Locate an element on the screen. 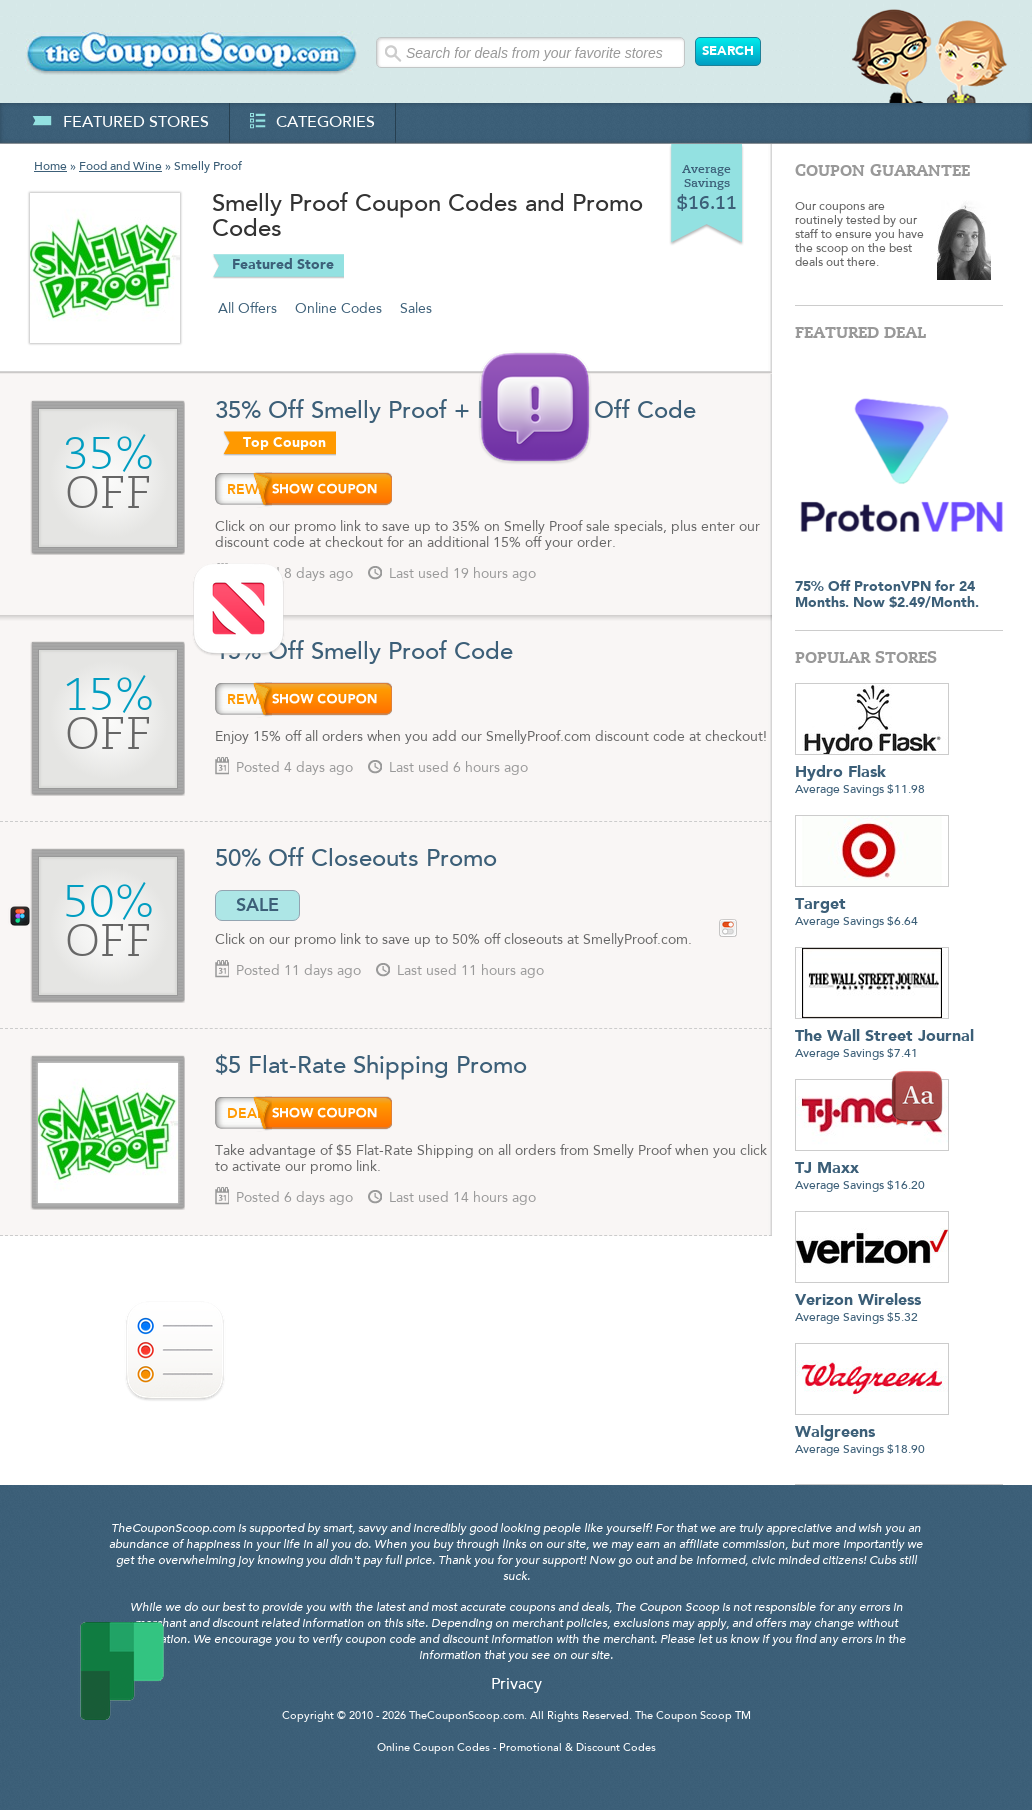 The width and height of the screenshot is (1032, 1810). open system settings or preferences is located at coordinates (728, 928).